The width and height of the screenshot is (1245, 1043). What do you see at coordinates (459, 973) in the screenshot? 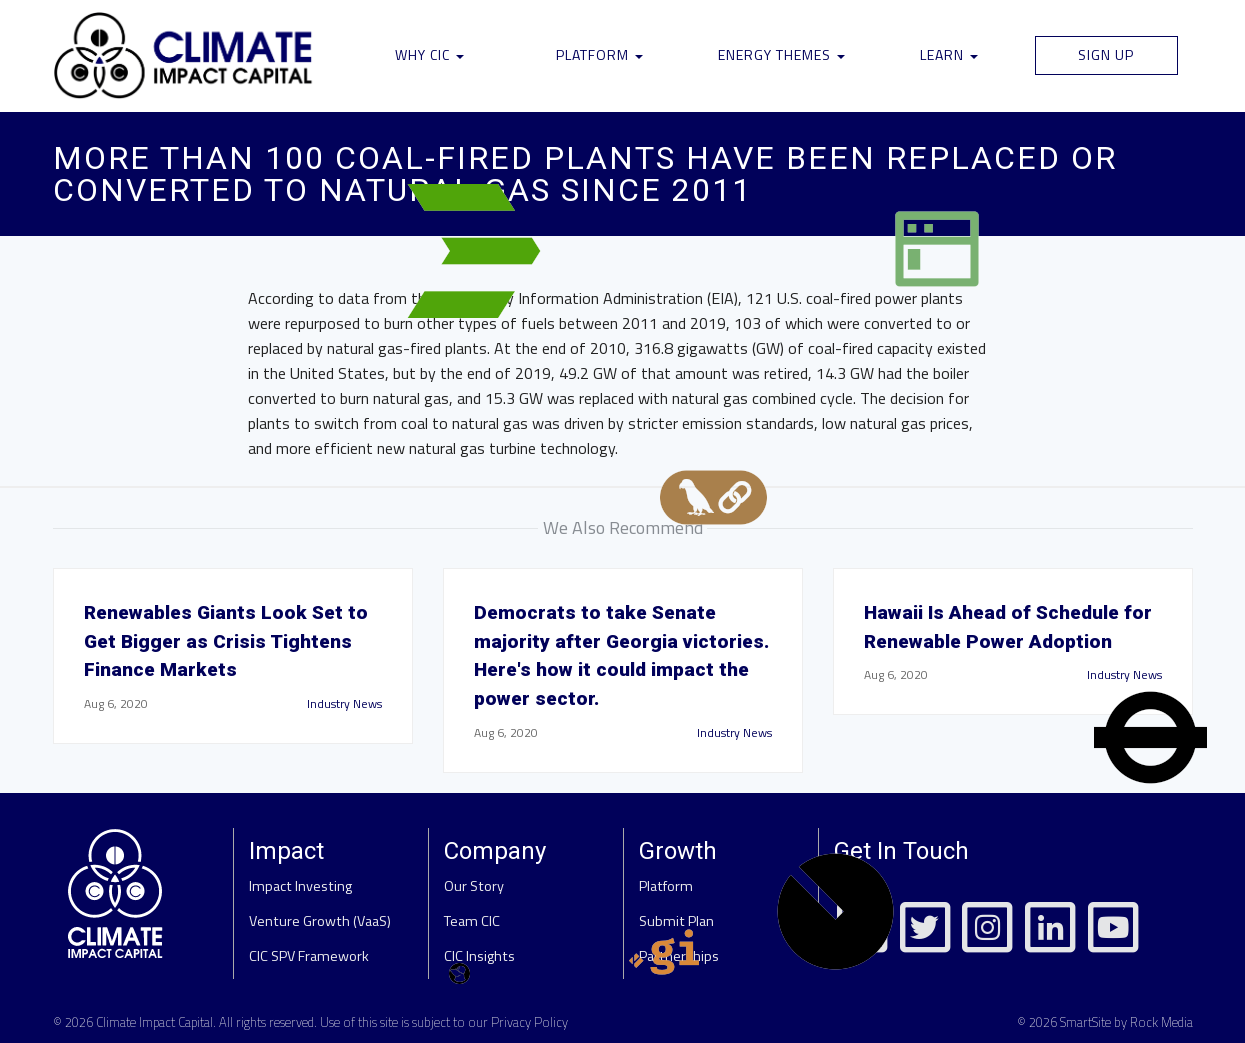
I see `open Mullvad VPN app` at bounding box center [459, 973].